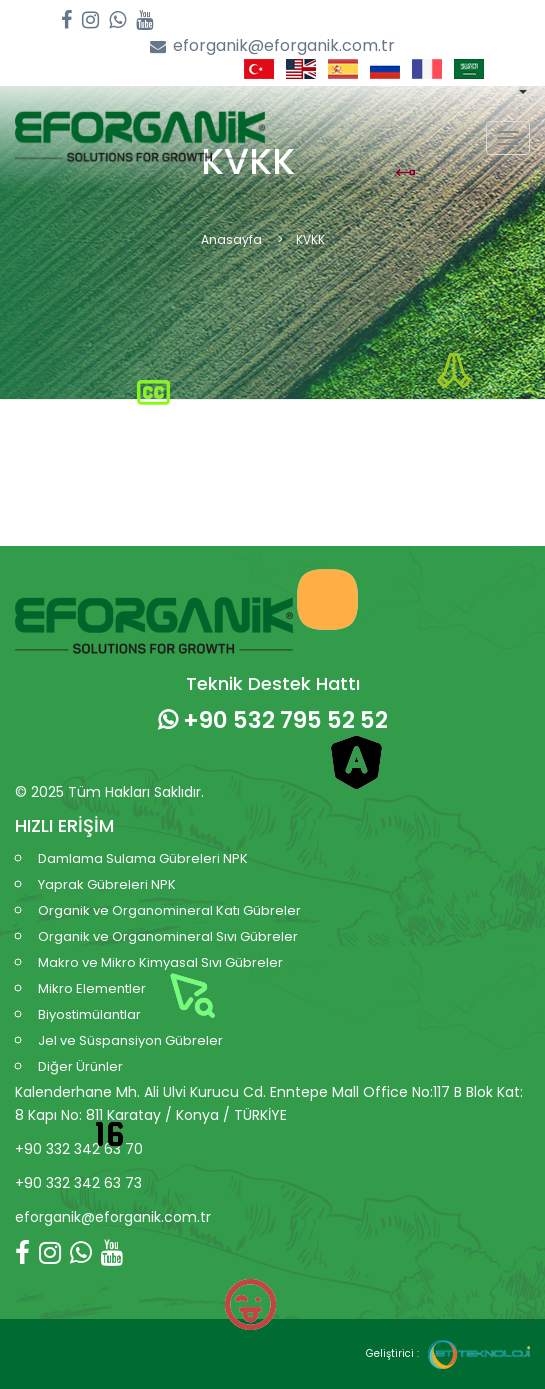  What do you see at coordinates (190, 993) in the screenshot?
I see `search for cursor or pointer settings` at bounding box center [190, 993].